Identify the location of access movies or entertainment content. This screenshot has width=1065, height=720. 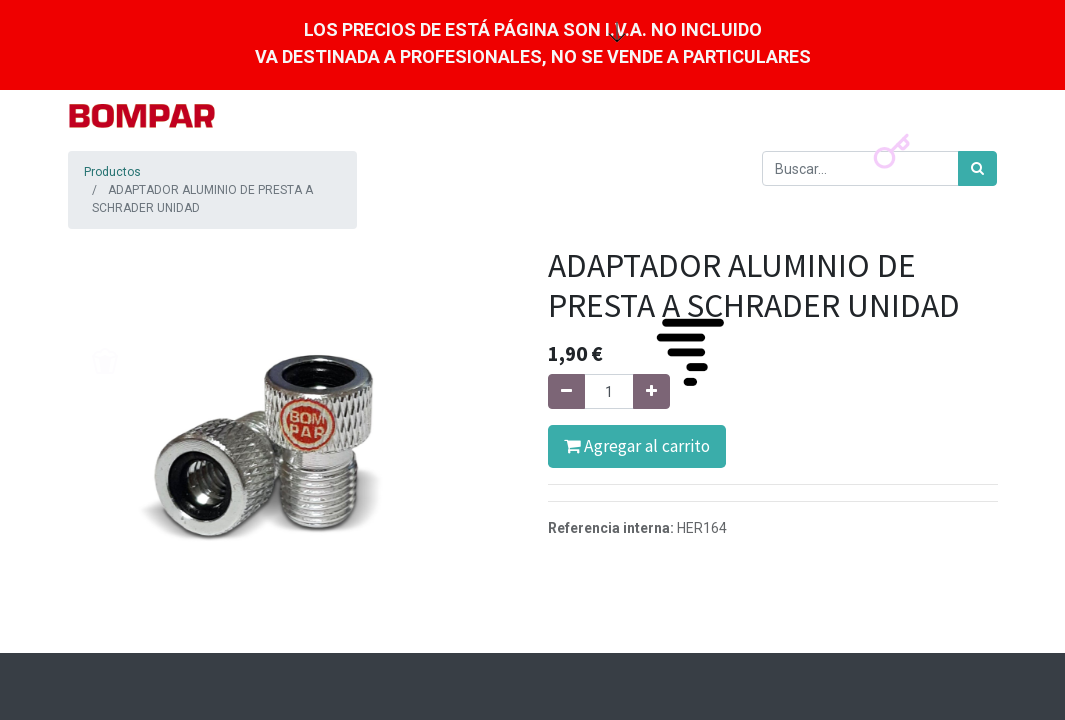
(105, 362).